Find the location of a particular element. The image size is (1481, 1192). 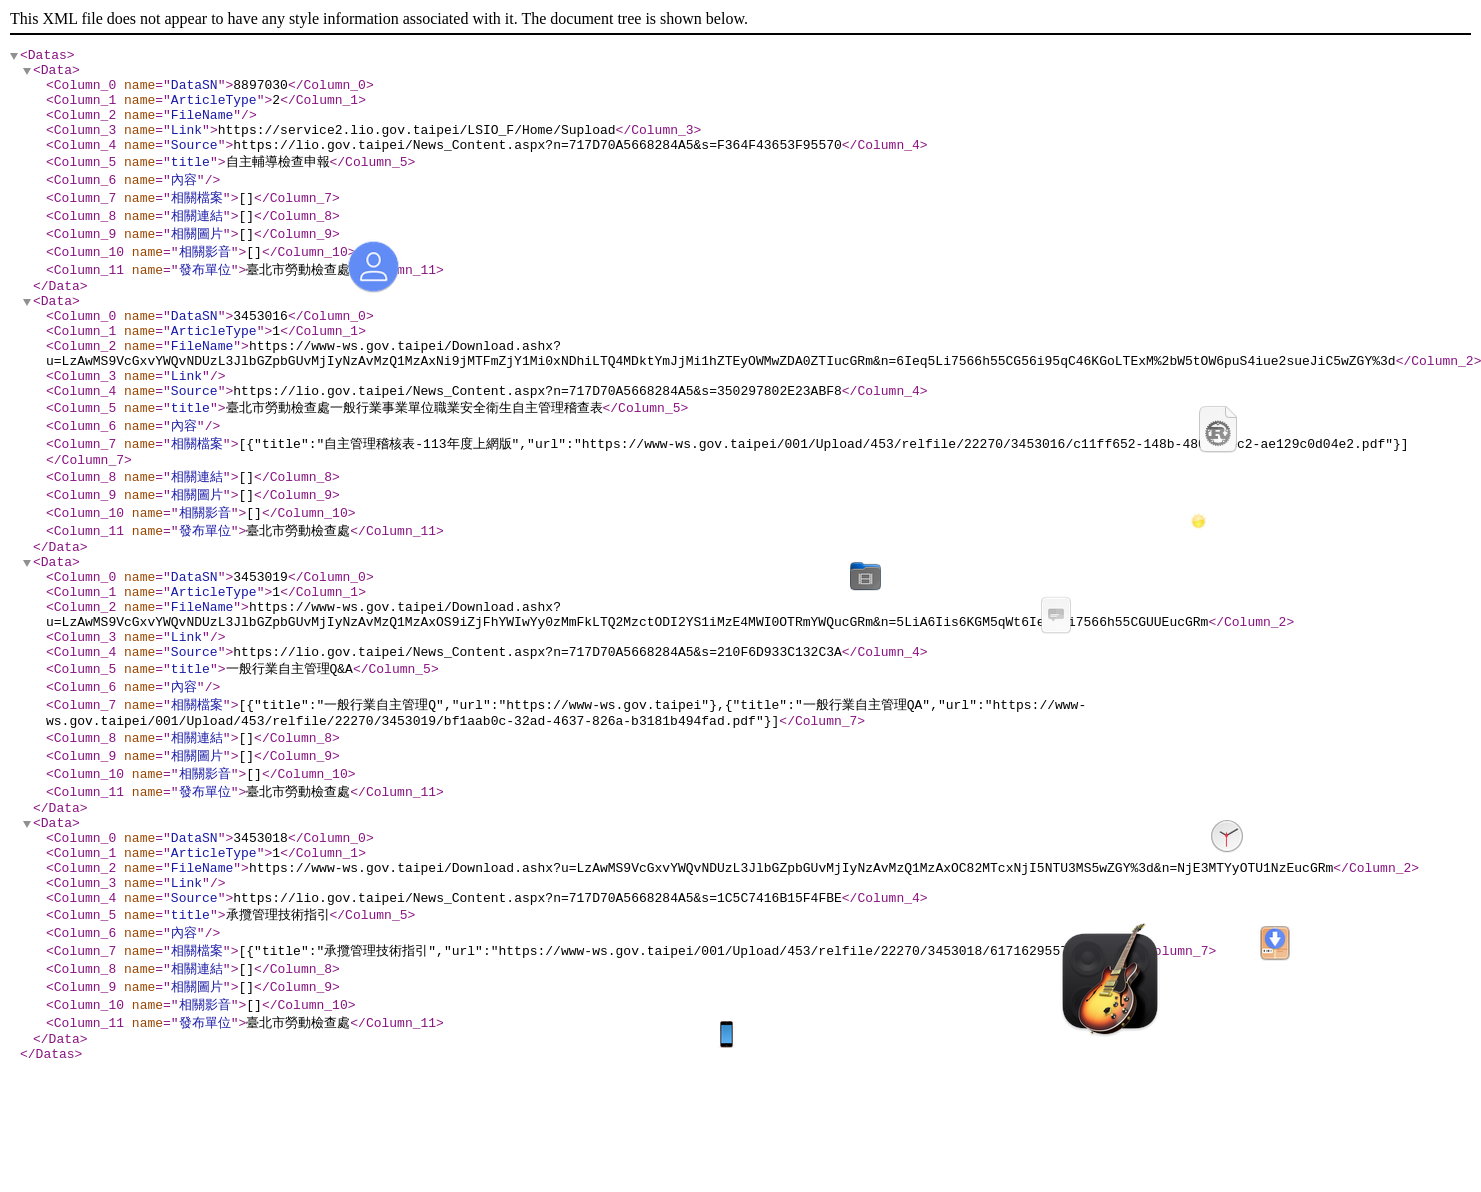

open GarageBand music creation app is located at coordinates (1110, 981).